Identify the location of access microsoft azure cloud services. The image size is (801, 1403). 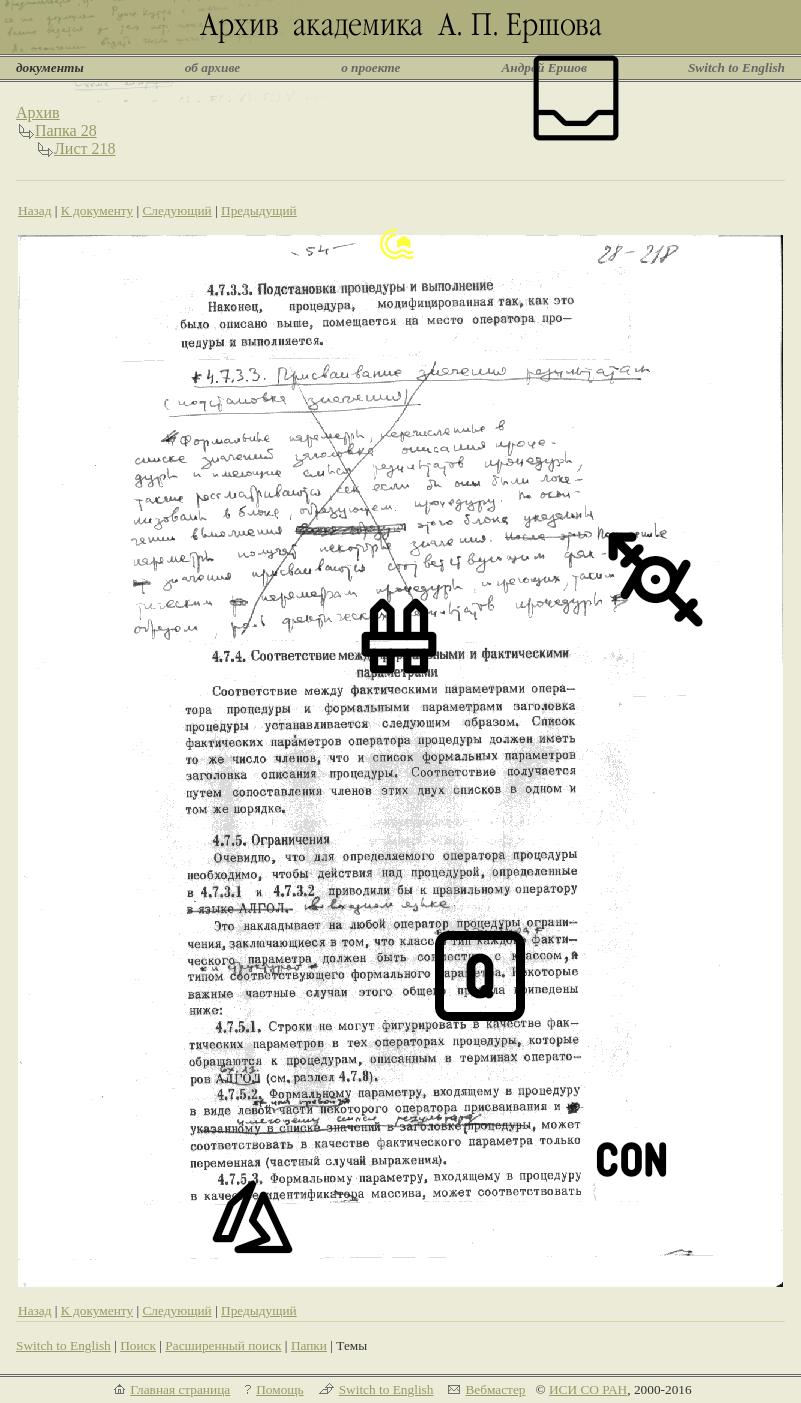
(252, 1220).